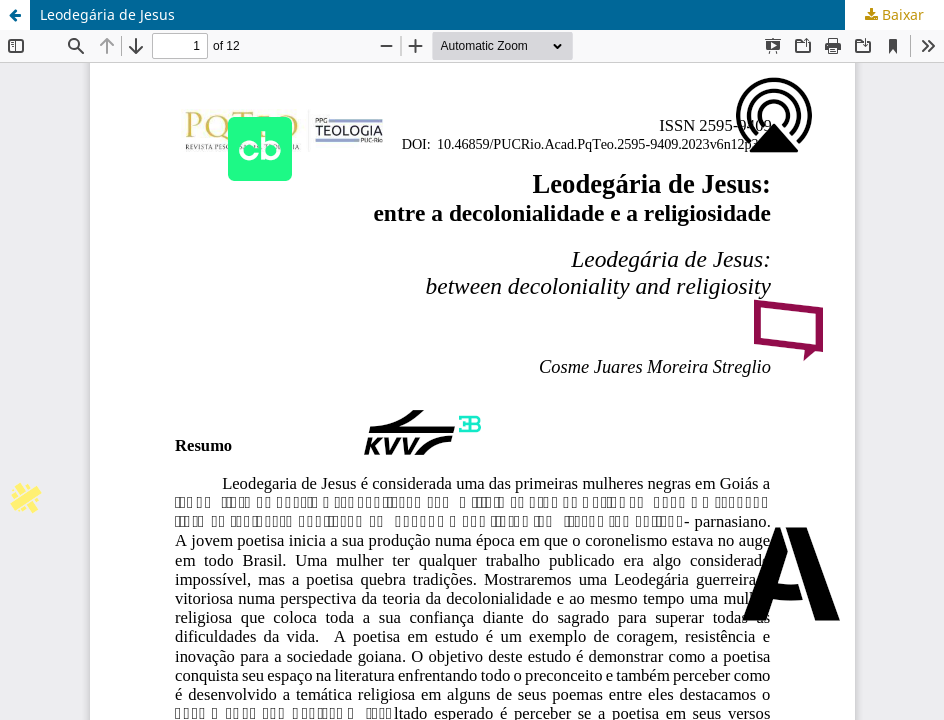 The image size is (944, 720). I want to click on bugatti brand logo, so click(470, 424).